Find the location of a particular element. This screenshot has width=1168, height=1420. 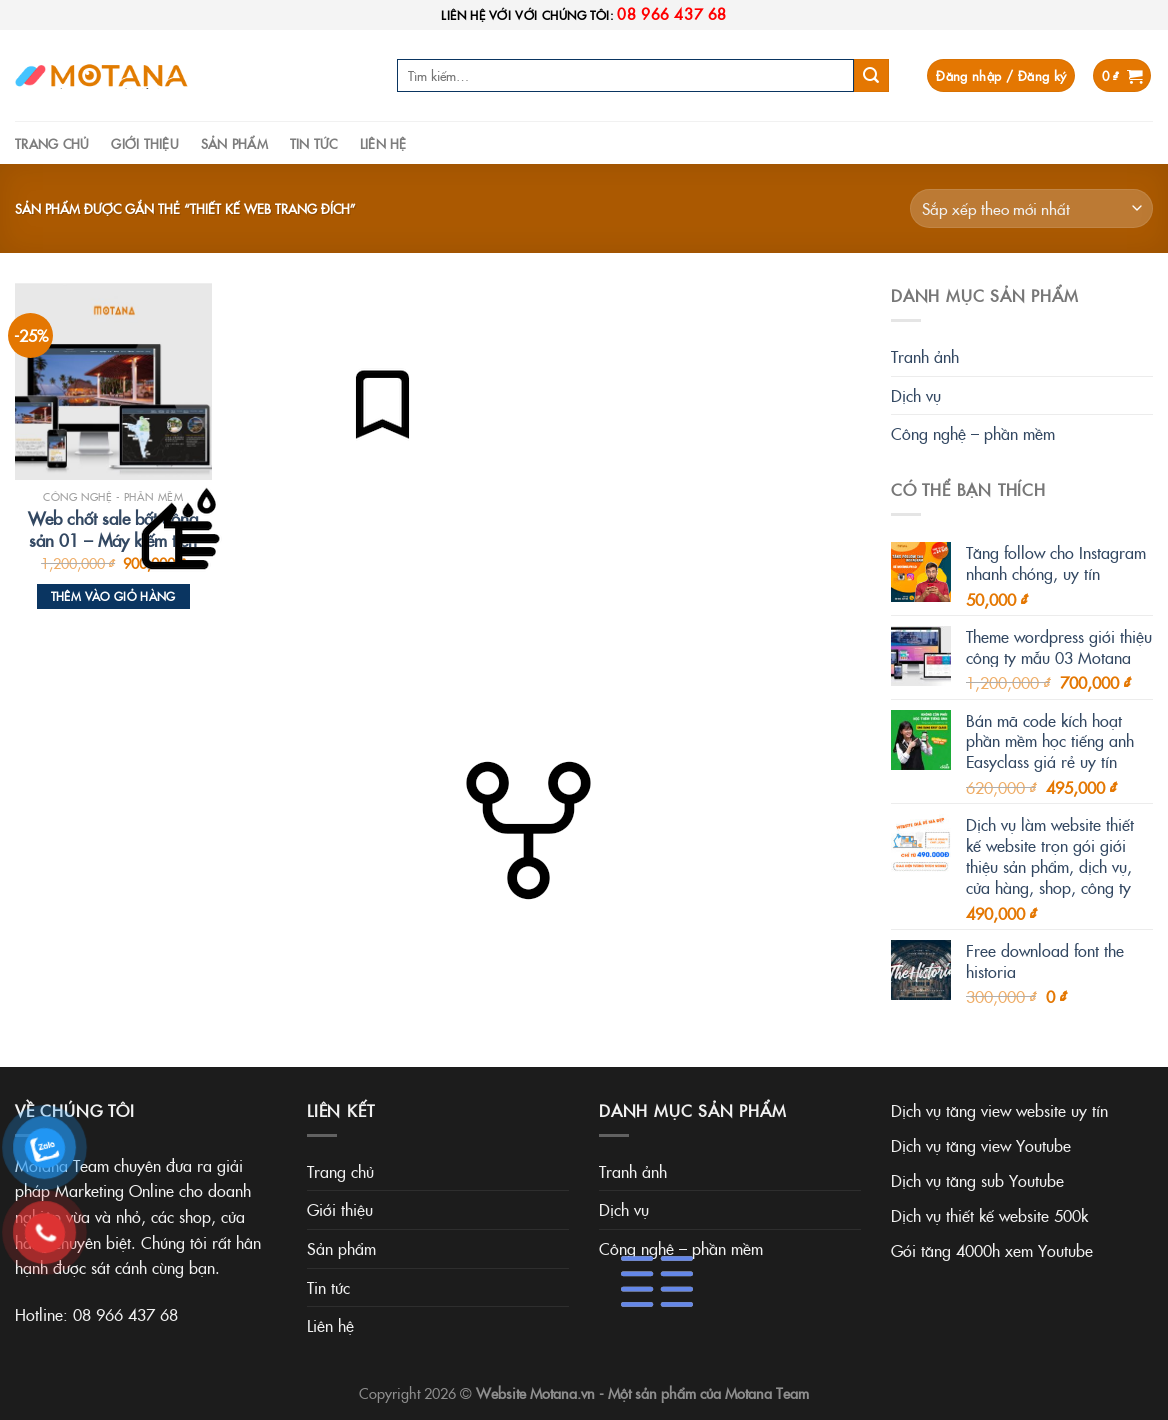

bookmark this item is located at coordinates (382, 404).